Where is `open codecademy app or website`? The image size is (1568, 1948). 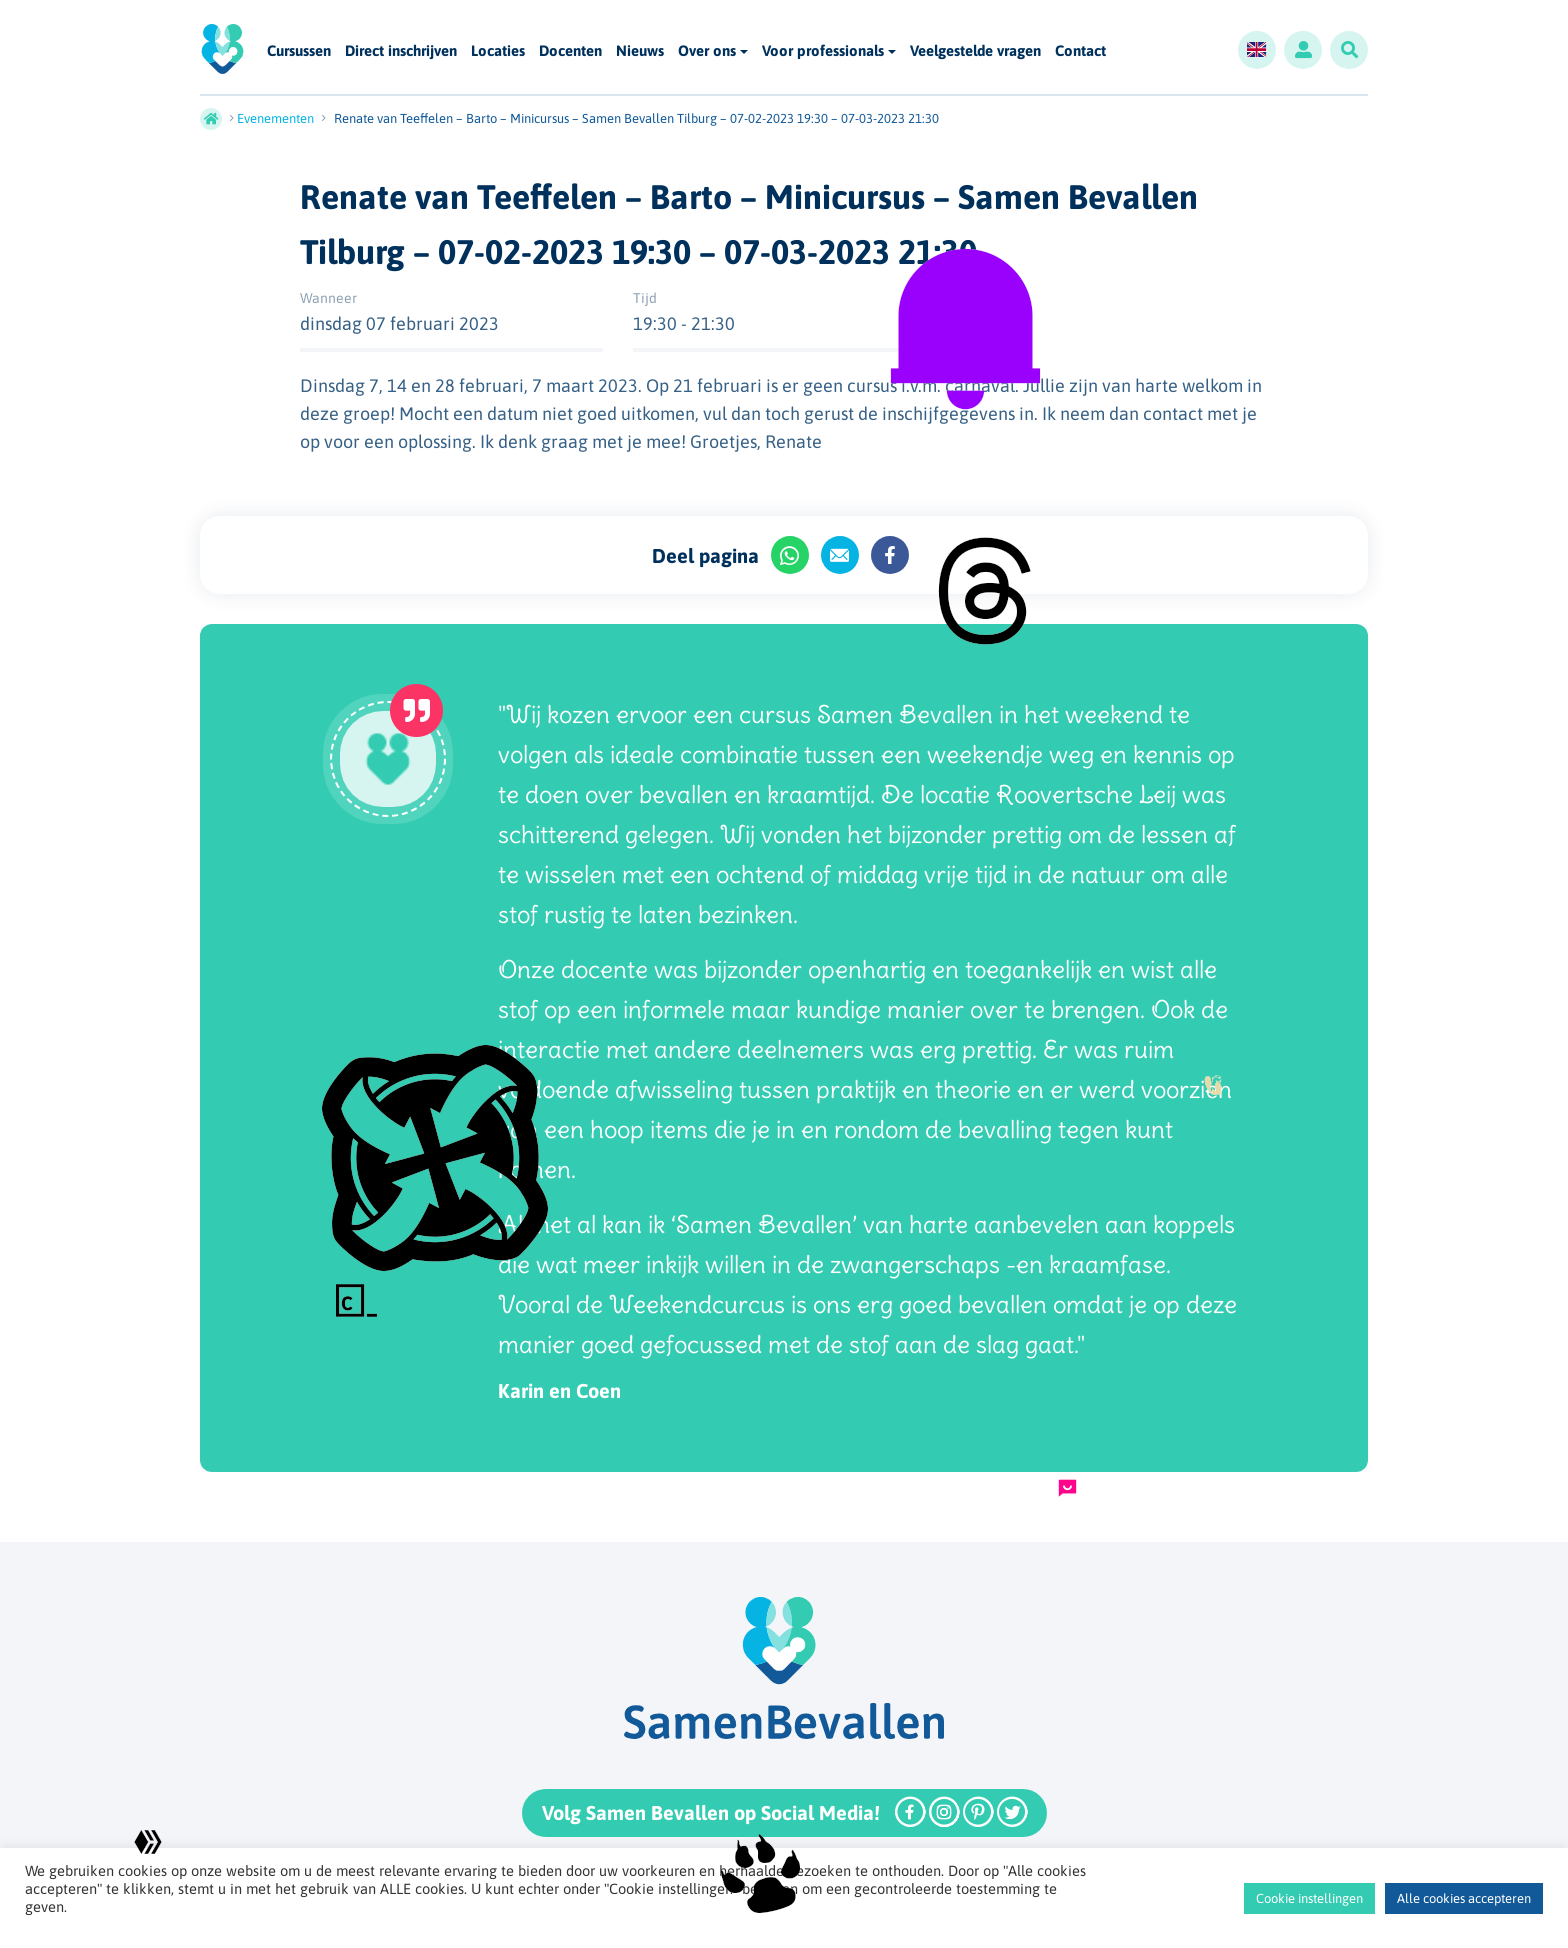 open codecademy app or website is located at coordinates (356, 1300).